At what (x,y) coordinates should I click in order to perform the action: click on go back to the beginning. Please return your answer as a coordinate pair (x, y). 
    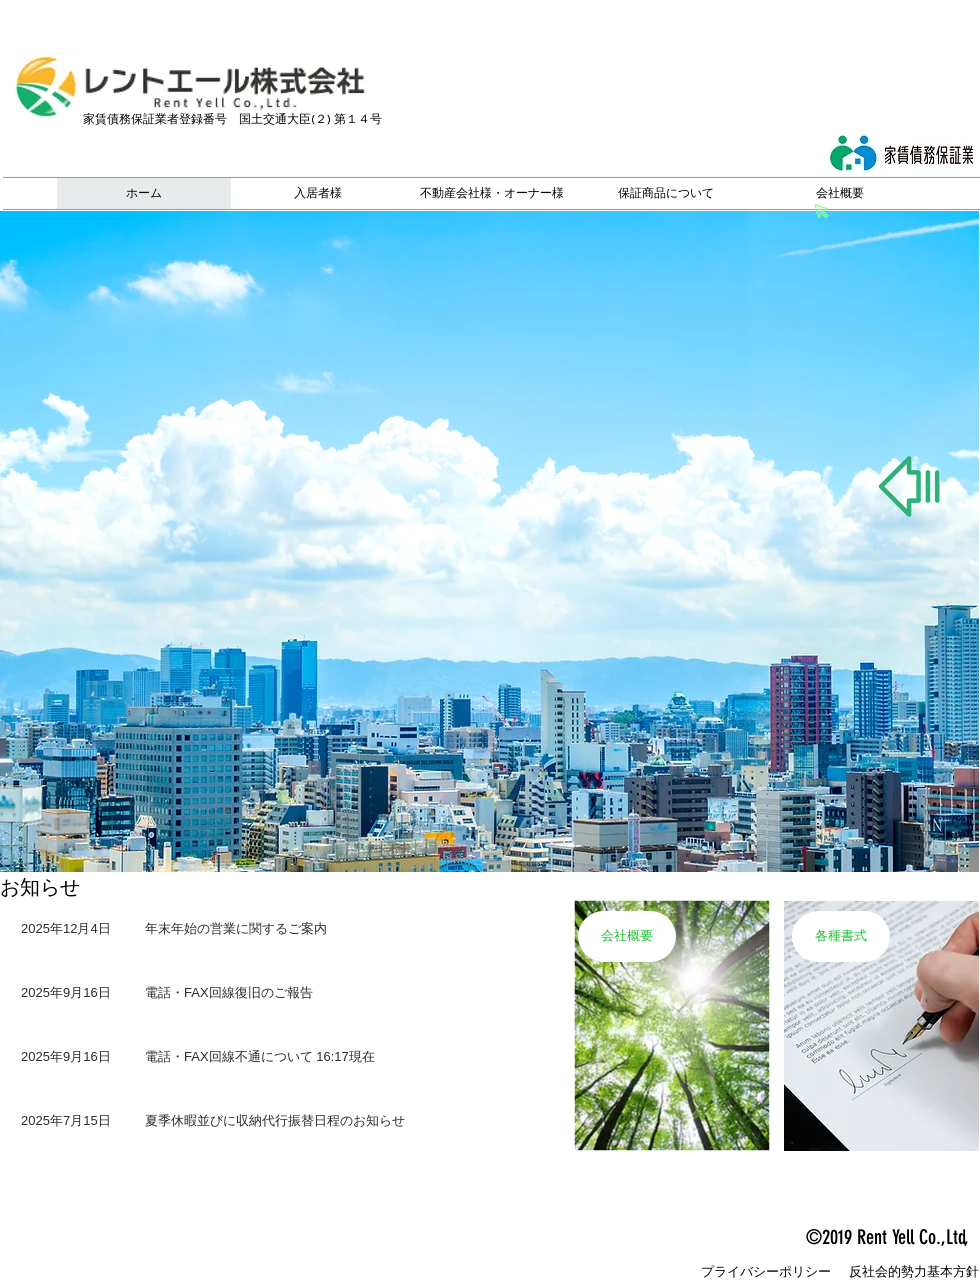
    Looking at the image, I should click on (911, 486).